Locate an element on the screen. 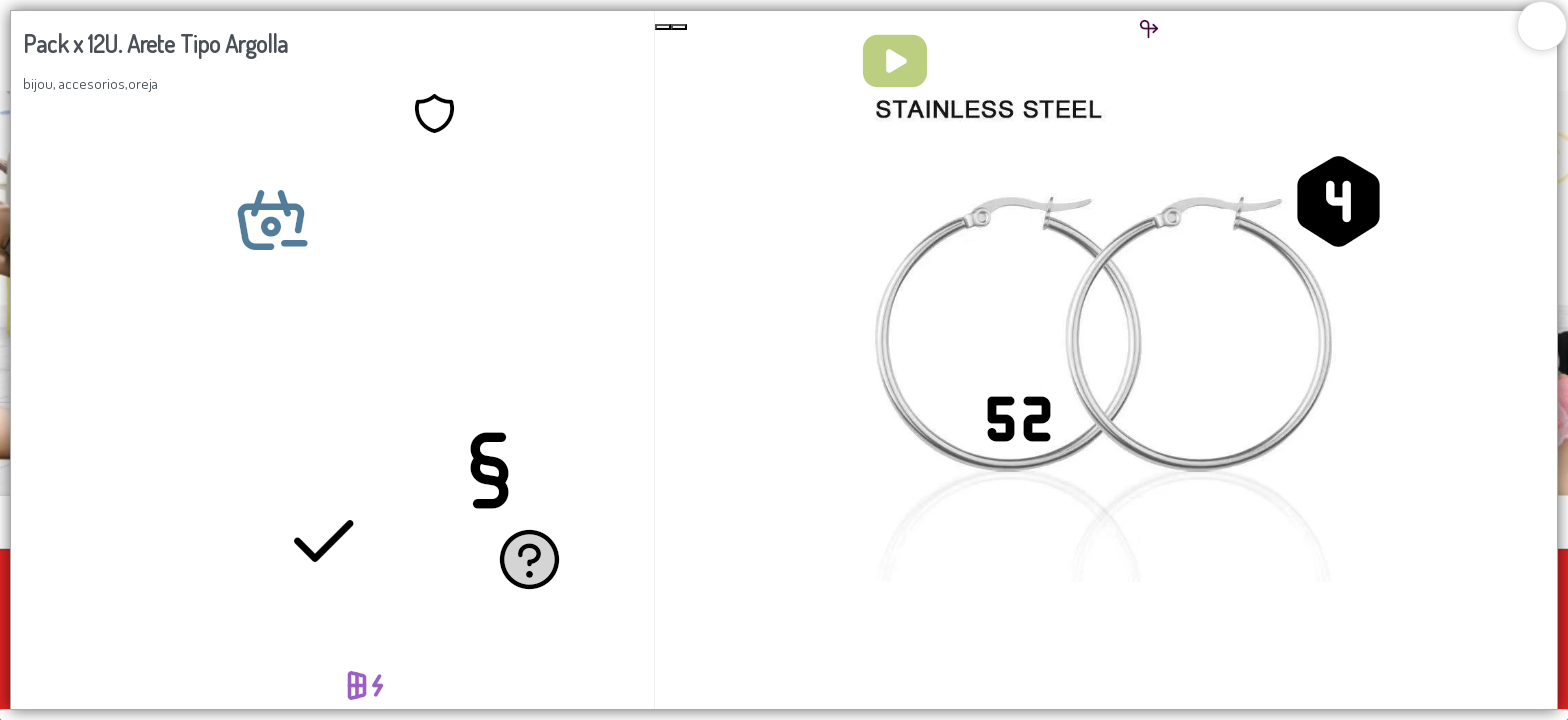  step 4 in a multi-step process is located at coordinates (1338, 201).